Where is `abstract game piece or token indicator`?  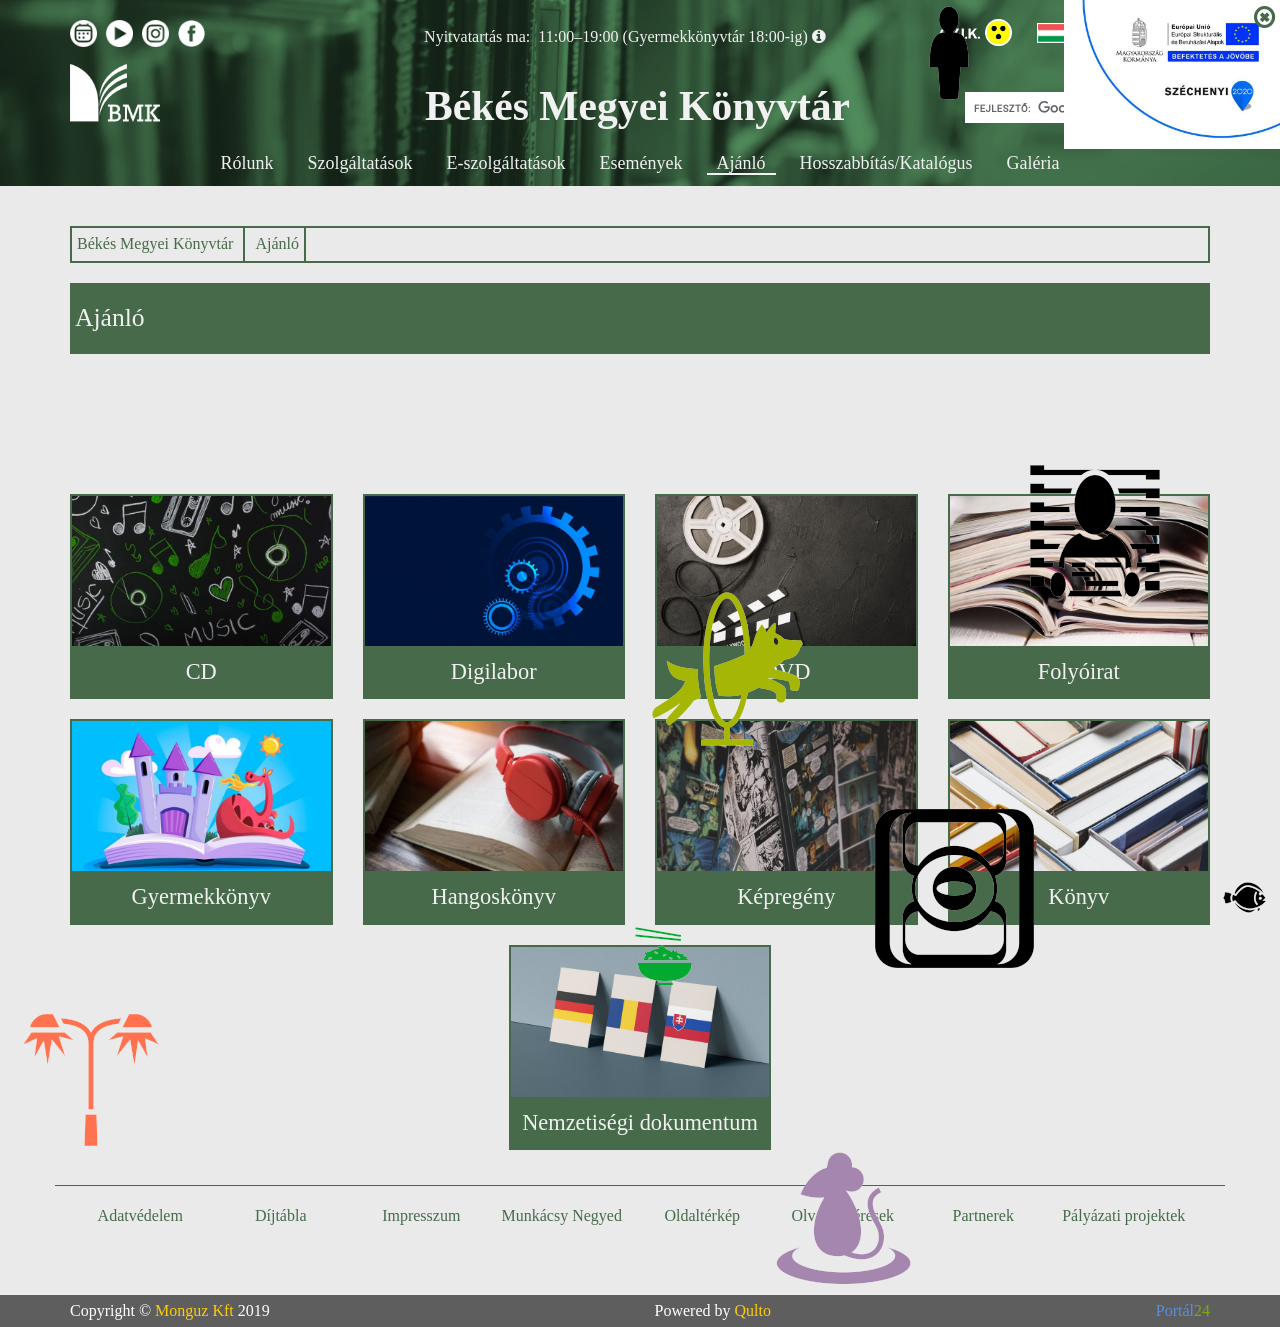
abstract game piece or token indicator is located at coordinates (954, 888).